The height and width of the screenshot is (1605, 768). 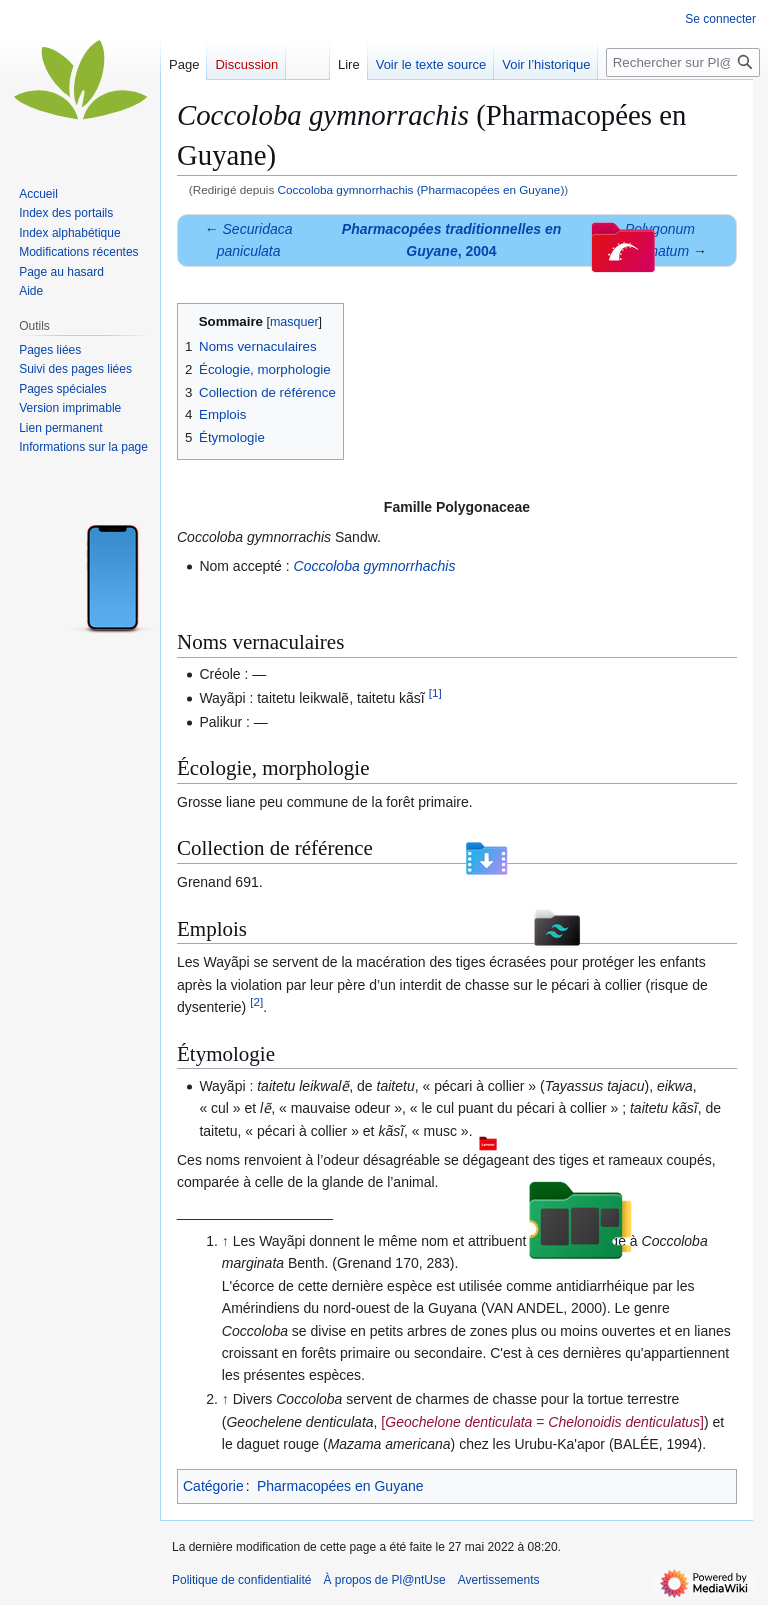 I want to click on open folder containing downloaded videos, so click(x=486, y=859).